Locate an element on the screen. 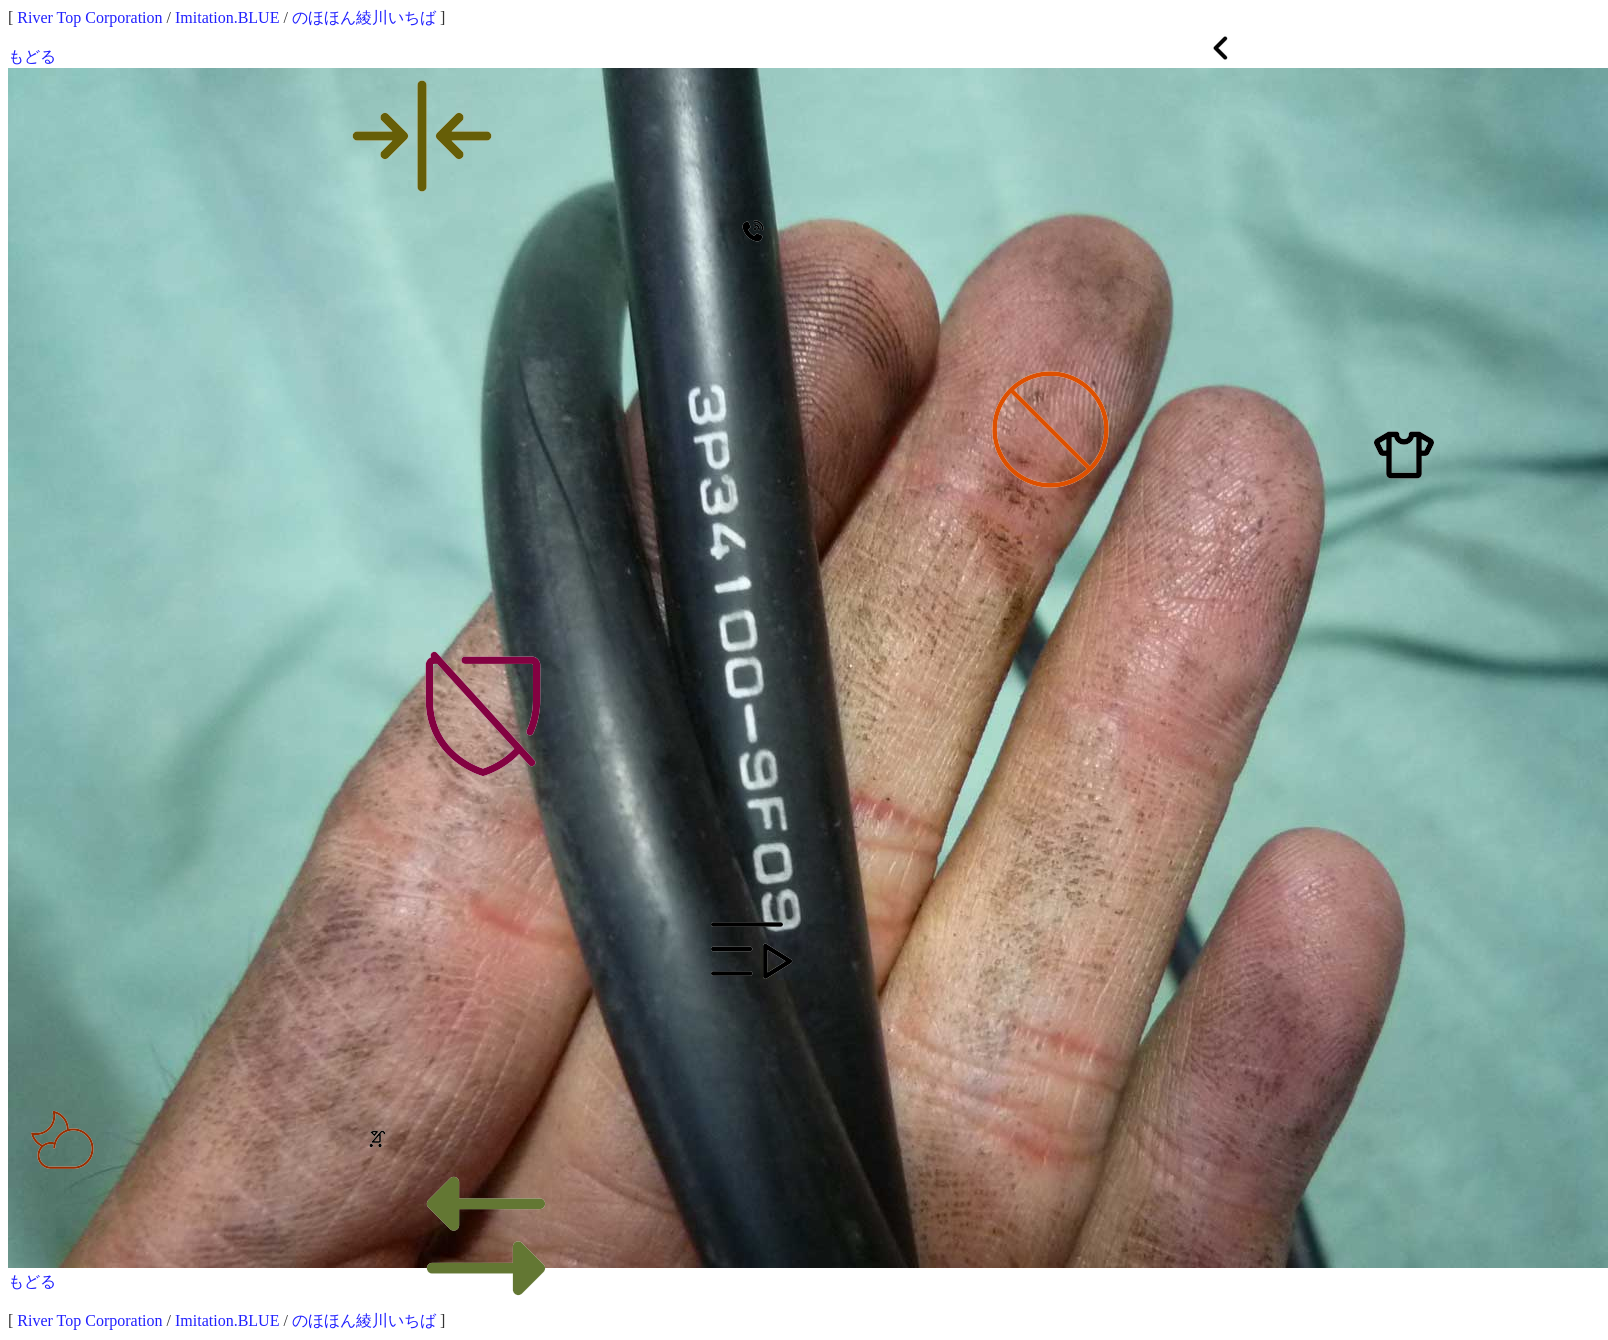 Image resolution: width=1608 pixels, height=1340 pixels. browse clothing or apparel items is located at coordinates (1404, 455).